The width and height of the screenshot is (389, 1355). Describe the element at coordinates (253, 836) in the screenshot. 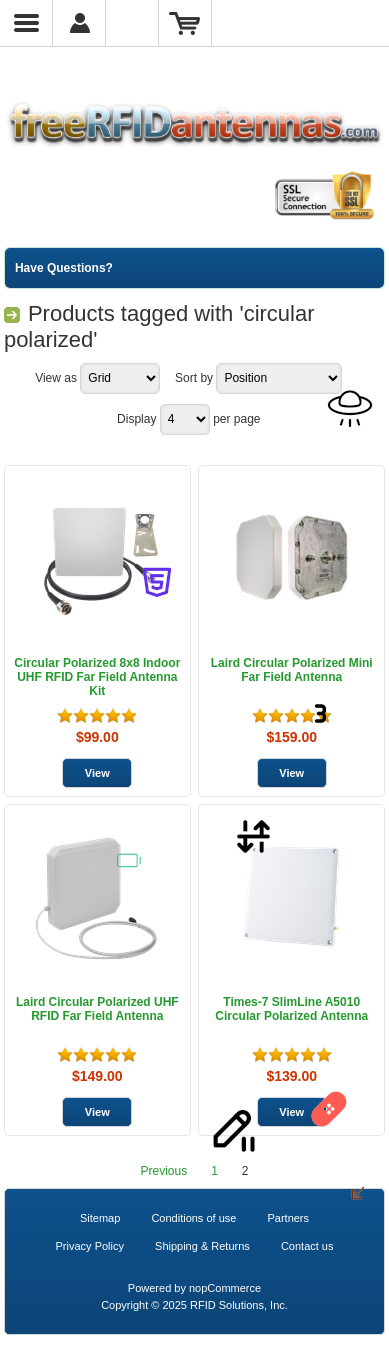

I see `swap or exchange items between two lists` at that location.